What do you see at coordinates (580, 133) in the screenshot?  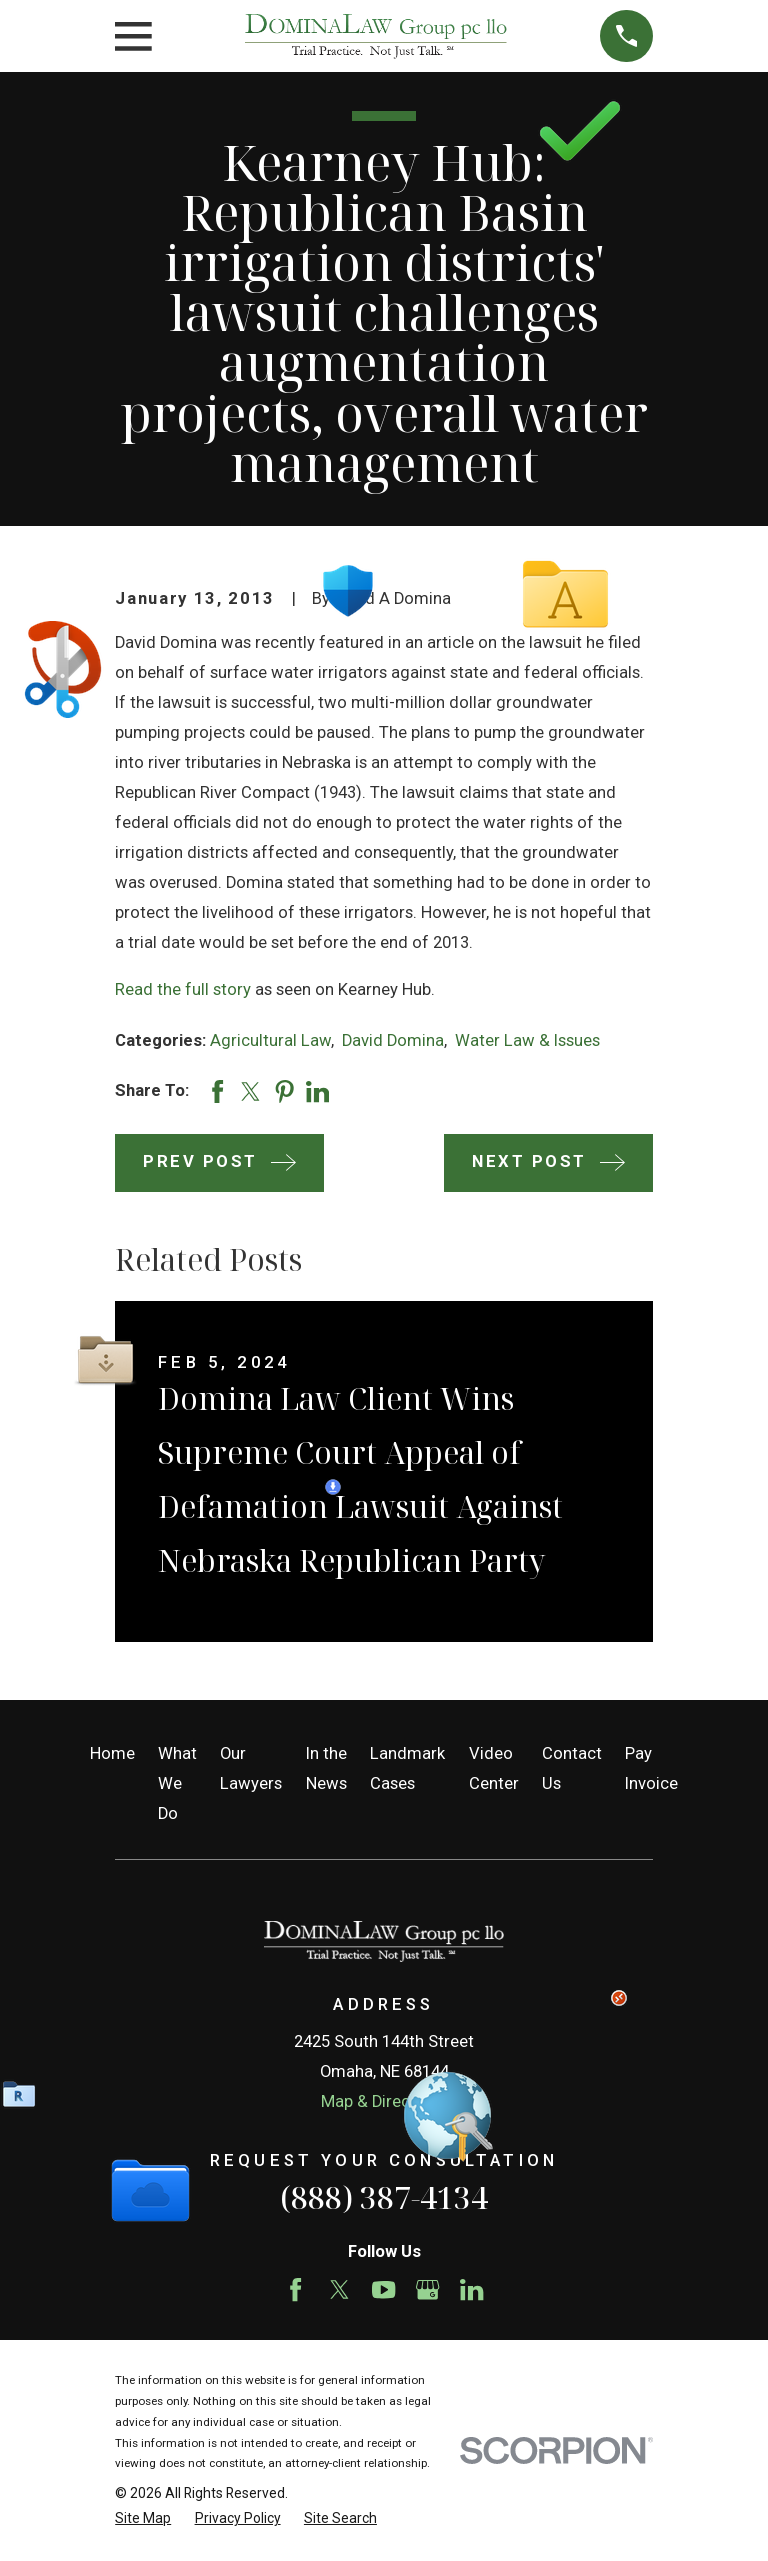 I see `indicates task or action completed successfully` at bounding box center [580, 133].